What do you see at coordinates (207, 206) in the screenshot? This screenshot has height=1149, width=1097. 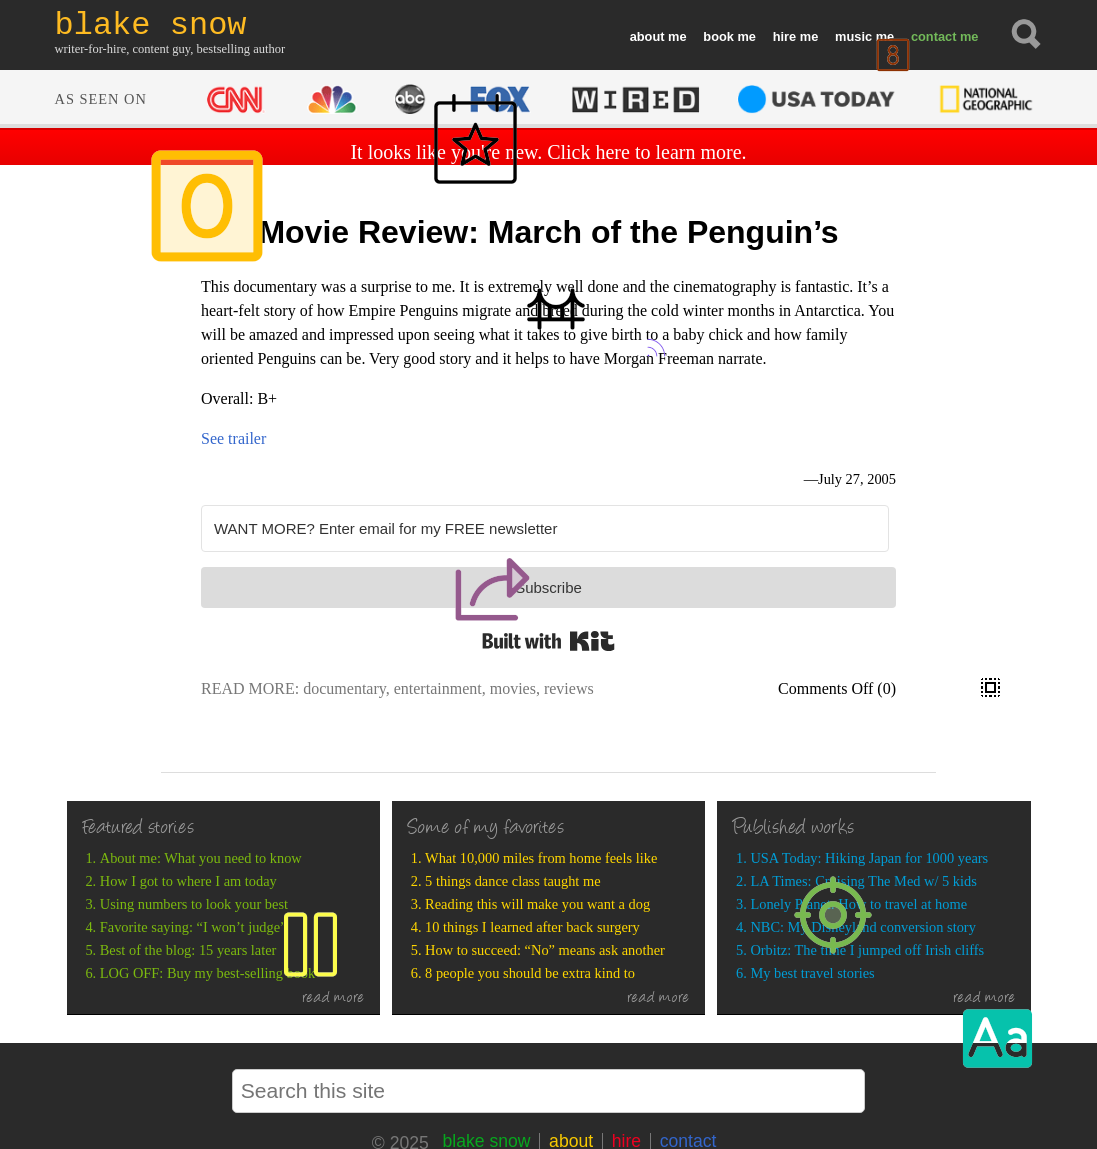 I see `indicates the number zero in a numeric input or display` at bounding box center [207, 206].